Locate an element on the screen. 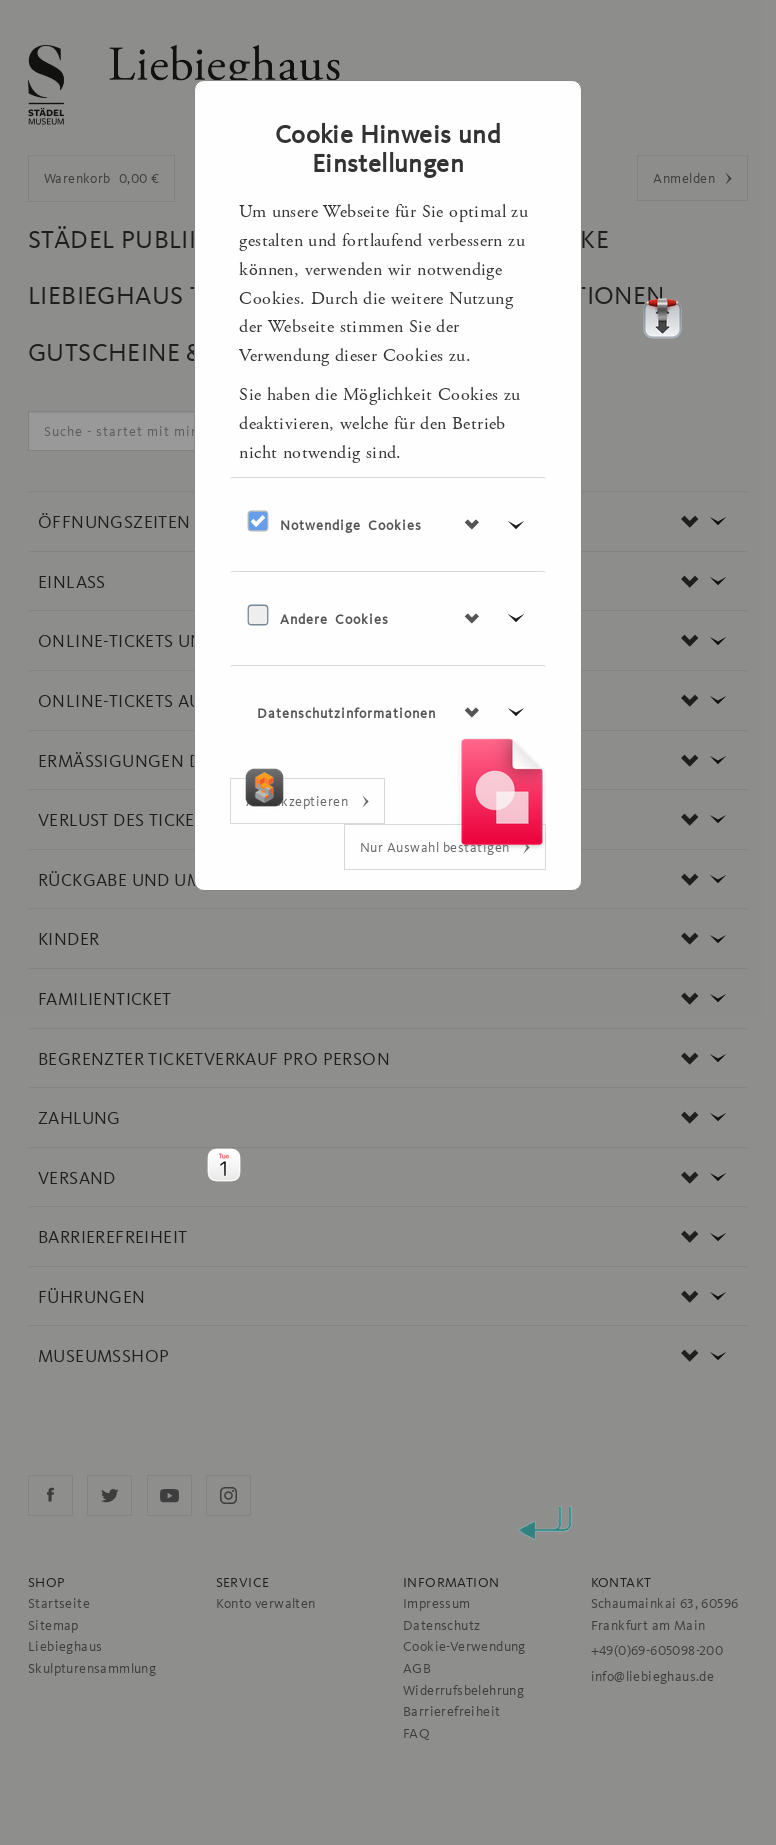 The image size is (776, 1845). open splash app is located at coordinates (264, 787).